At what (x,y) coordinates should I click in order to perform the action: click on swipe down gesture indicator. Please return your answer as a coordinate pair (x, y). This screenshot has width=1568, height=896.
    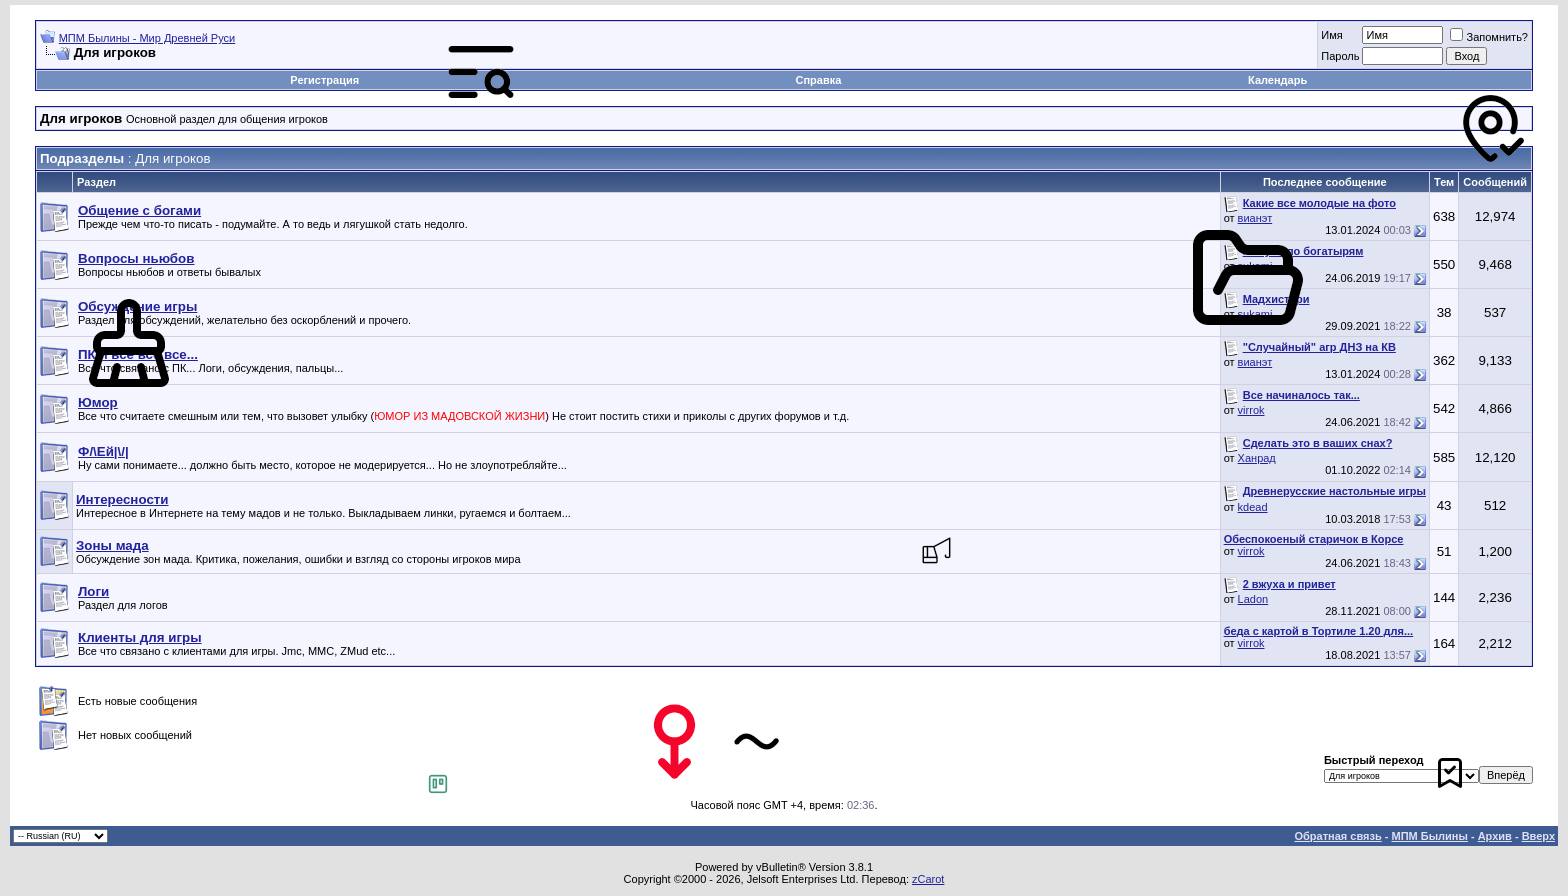
    Looking at the image, I should click on (674, 741).